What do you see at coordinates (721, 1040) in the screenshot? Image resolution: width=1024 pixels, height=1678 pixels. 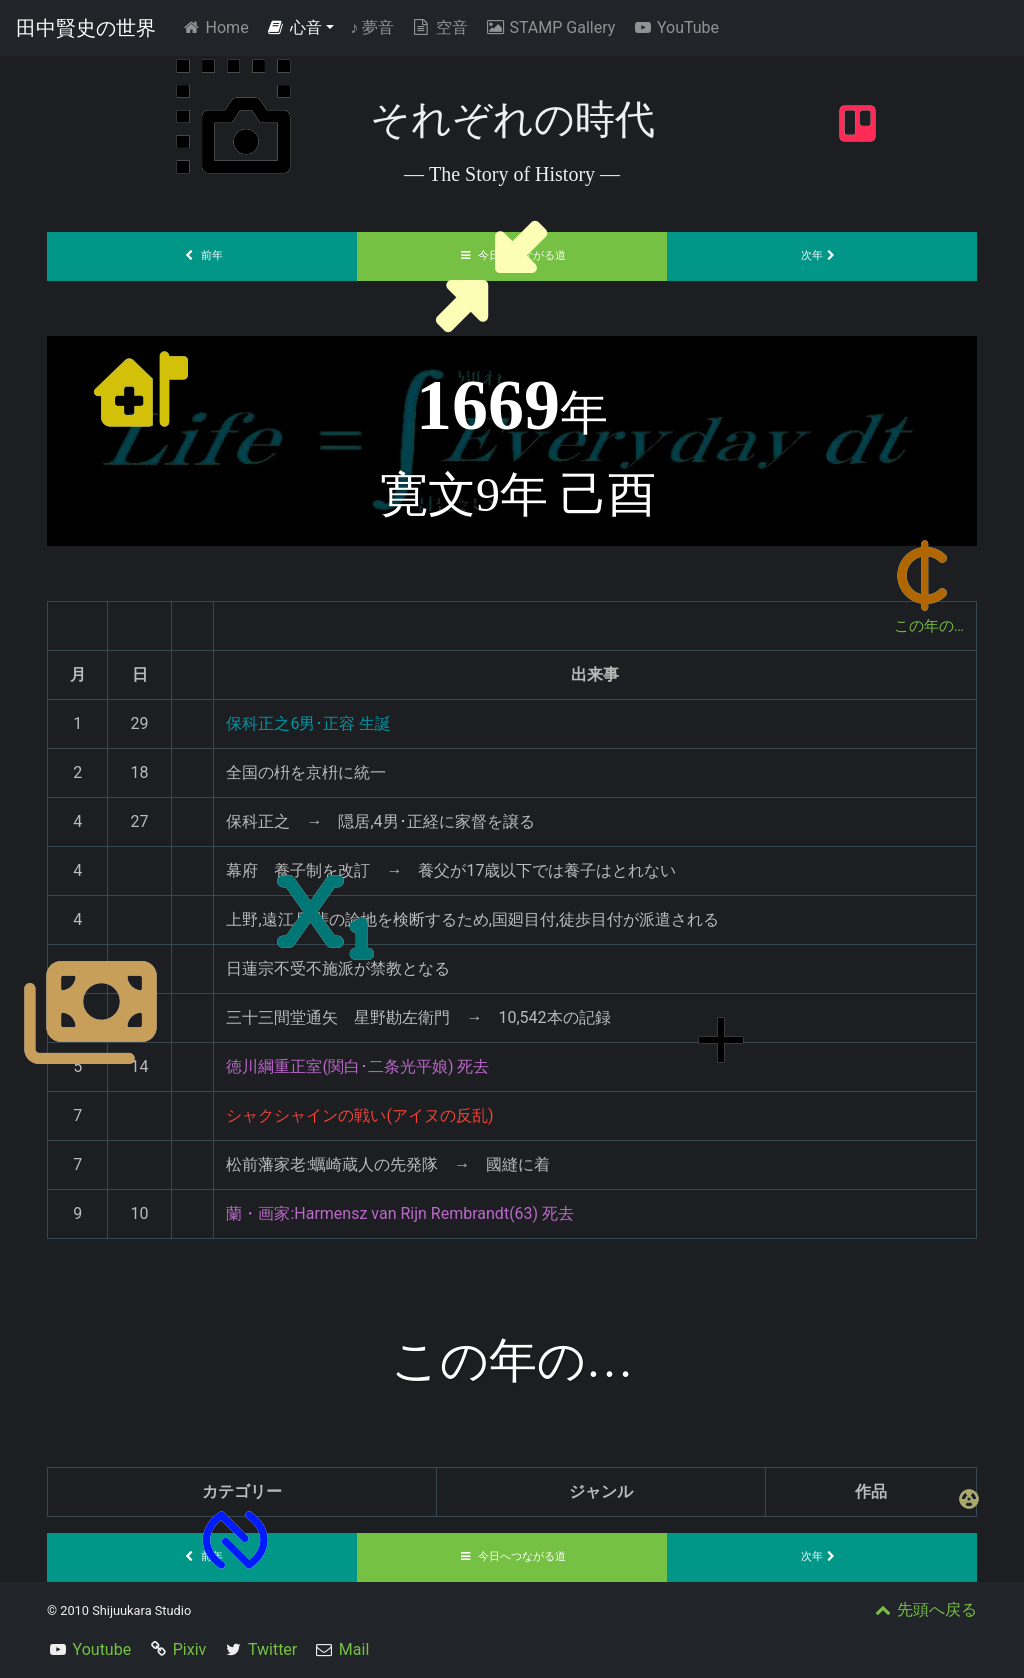 I see `add a new item` at bounding box center [721, 1040].